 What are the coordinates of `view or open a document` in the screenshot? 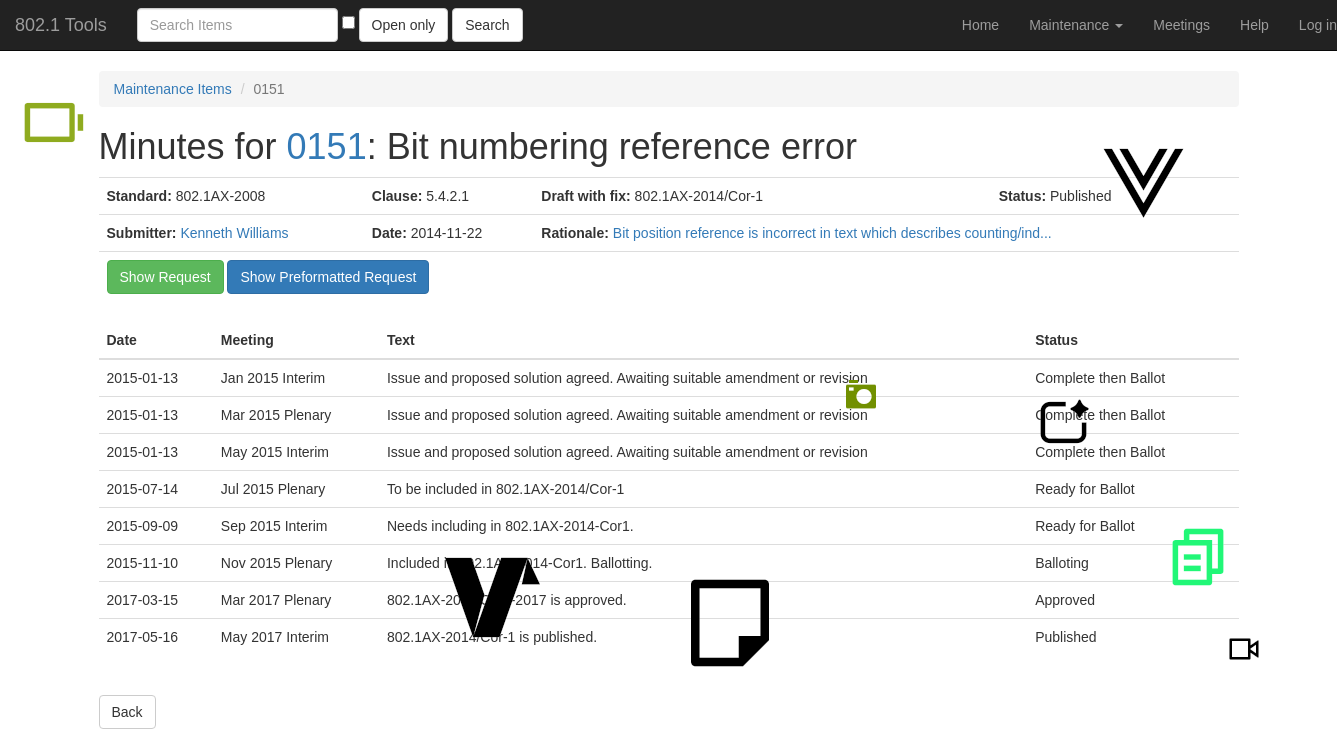 It's located at (730, 623).